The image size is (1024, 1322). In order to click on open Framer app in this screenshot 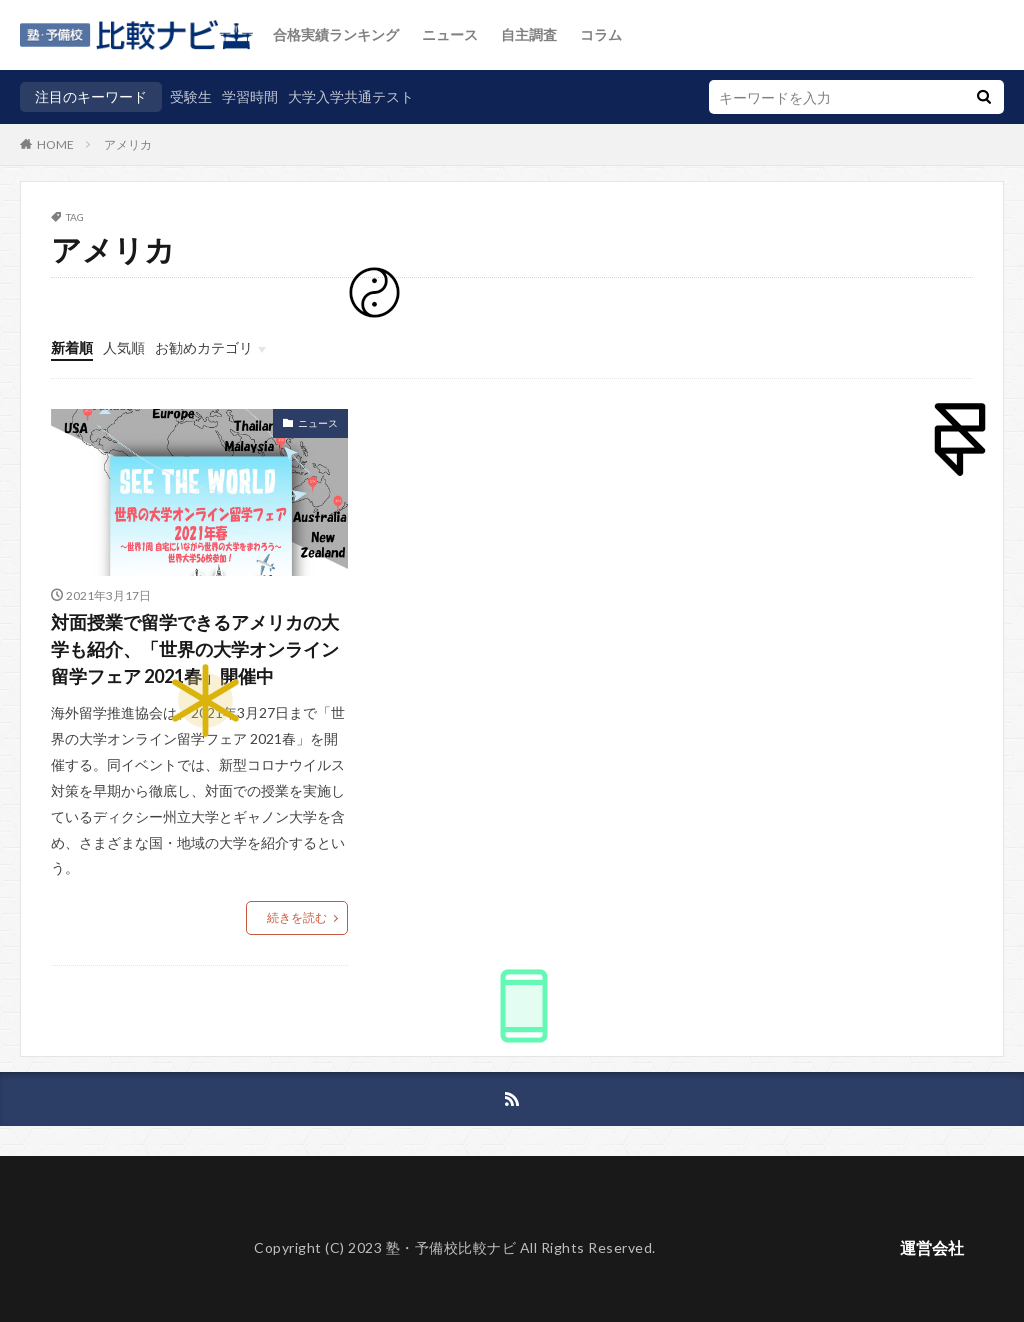, I will do `click(960, 438)`.